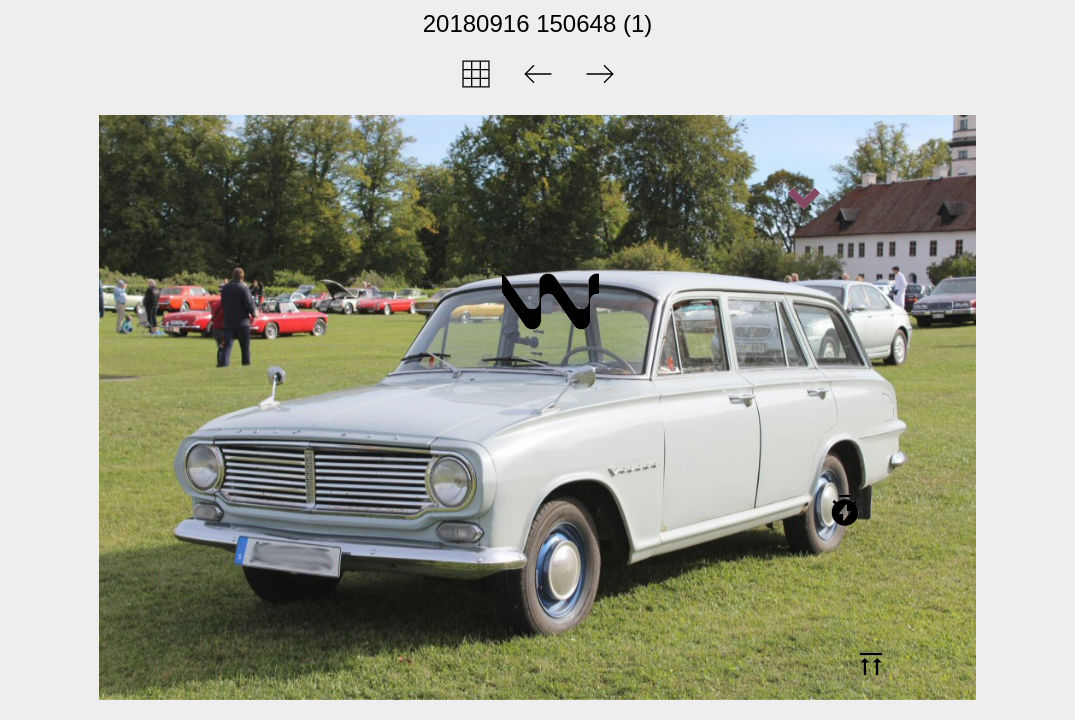  I want to click on expand a dropdown menu, so click(804, 198).